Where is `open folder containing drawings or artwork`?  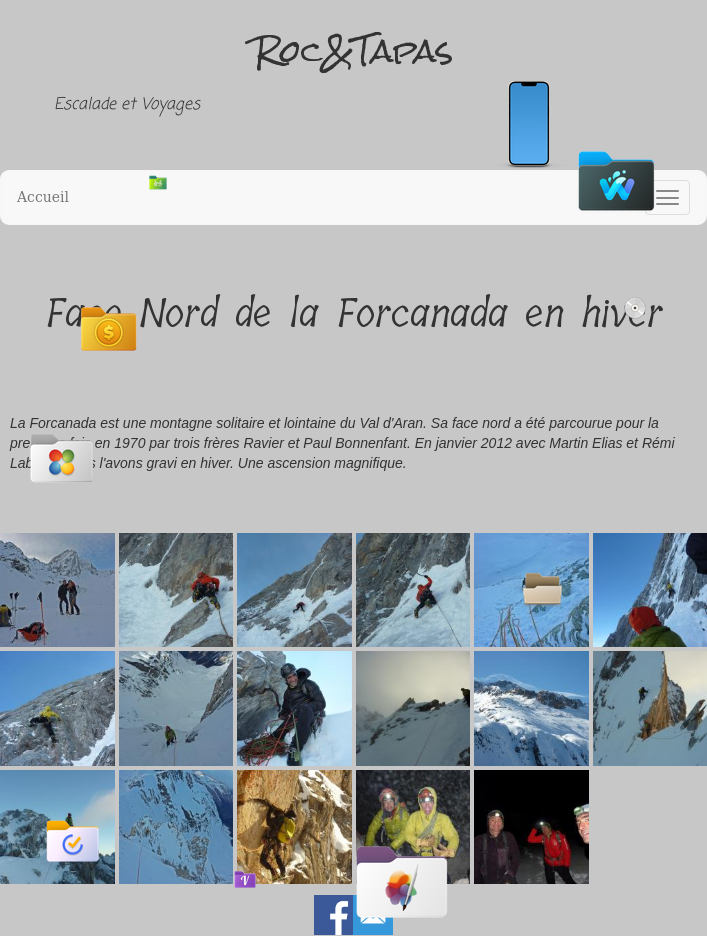 open folder containing drawings or artwork is located at coordinates (401, 884).